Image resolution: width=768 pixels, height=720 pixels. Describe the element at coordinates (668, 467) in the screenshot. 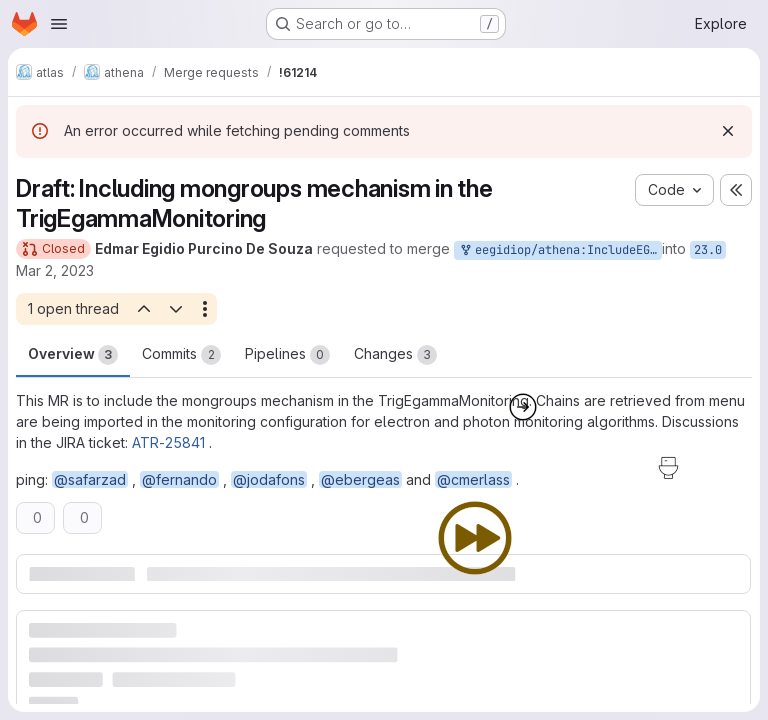

I see `locate nearby restrooms` at that location.